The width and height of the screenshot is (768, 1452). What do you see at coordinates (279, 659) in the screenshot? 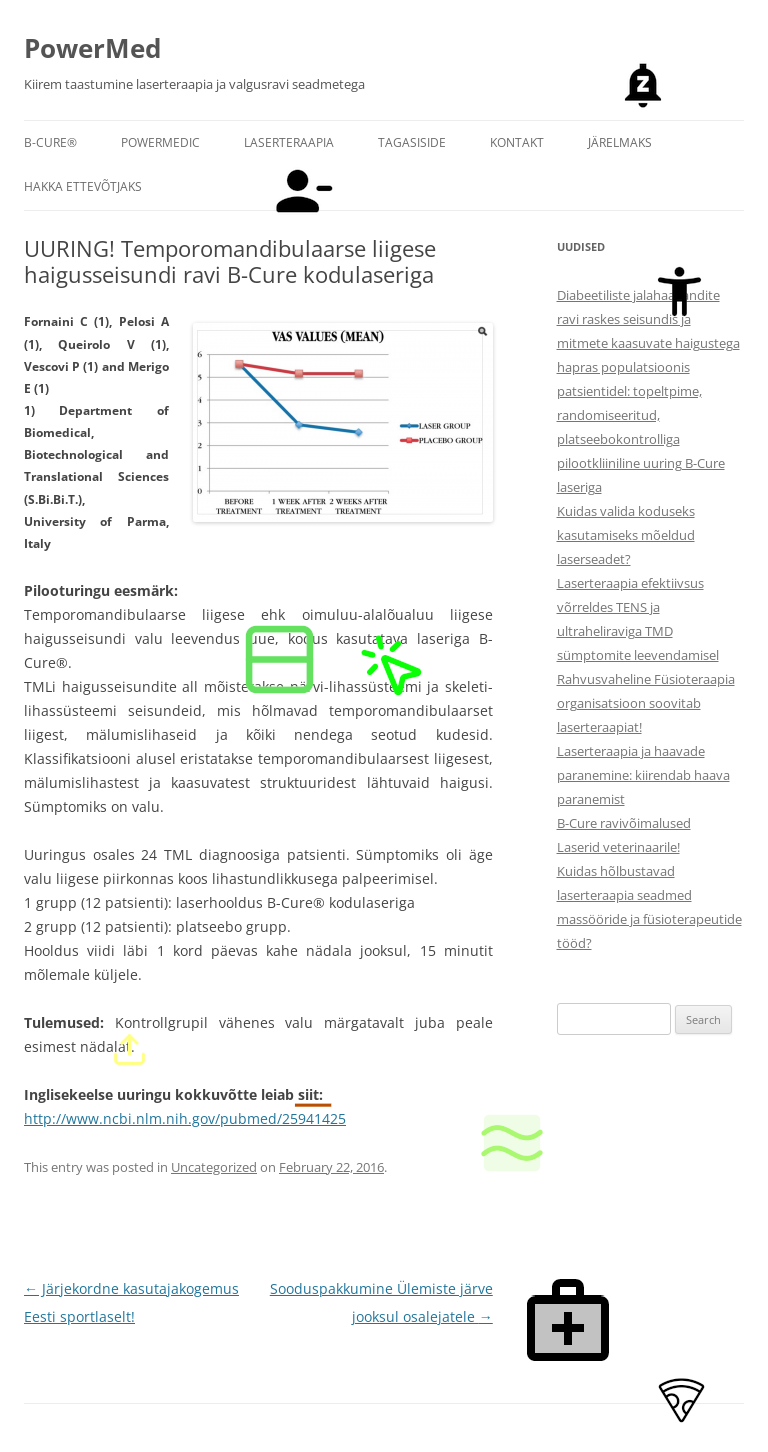
I see `switch to two-row layout view` at bounding box center [279, 659].